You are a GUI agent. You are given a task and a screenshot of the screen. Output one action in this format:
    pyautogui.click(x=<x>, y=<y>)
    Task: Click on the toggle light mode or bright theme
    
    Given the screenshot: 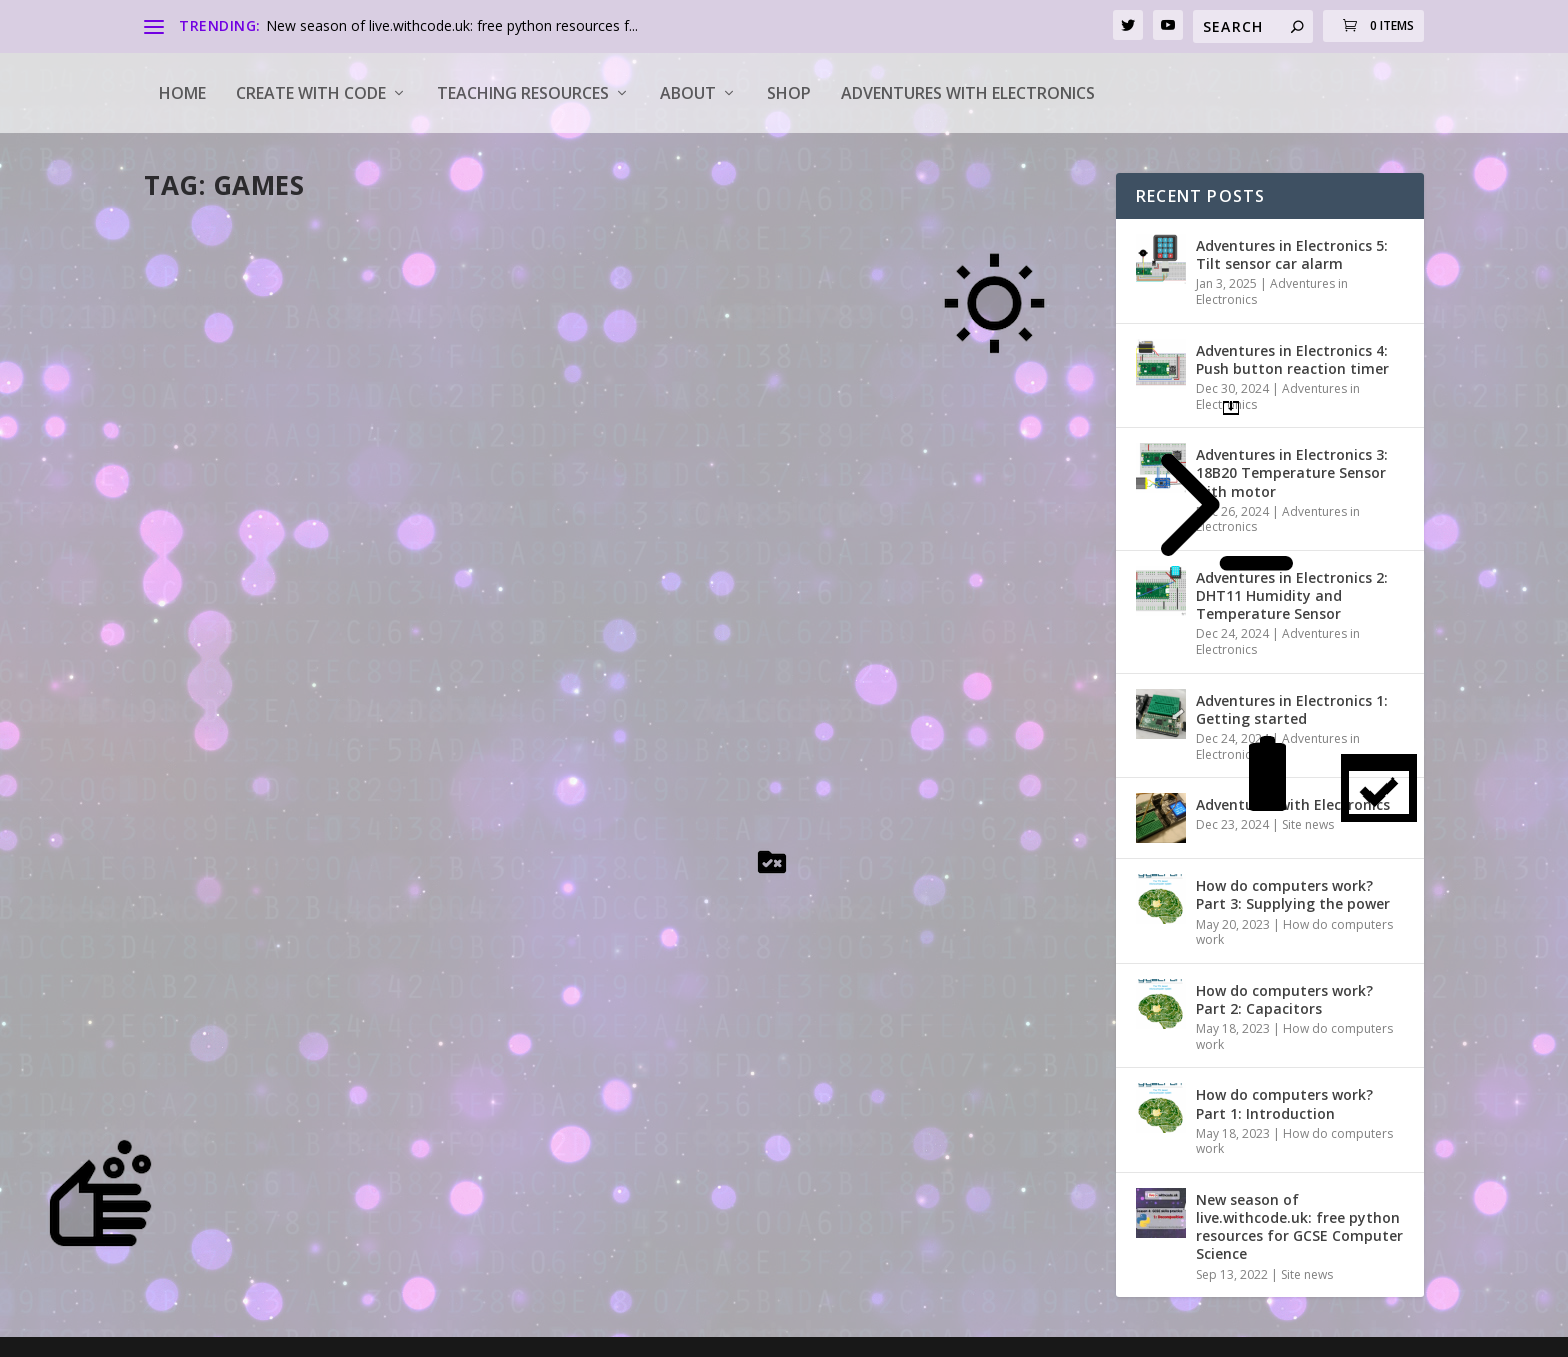 What is the action you would take?
    pyautogui.click(x=994, y=305)
    